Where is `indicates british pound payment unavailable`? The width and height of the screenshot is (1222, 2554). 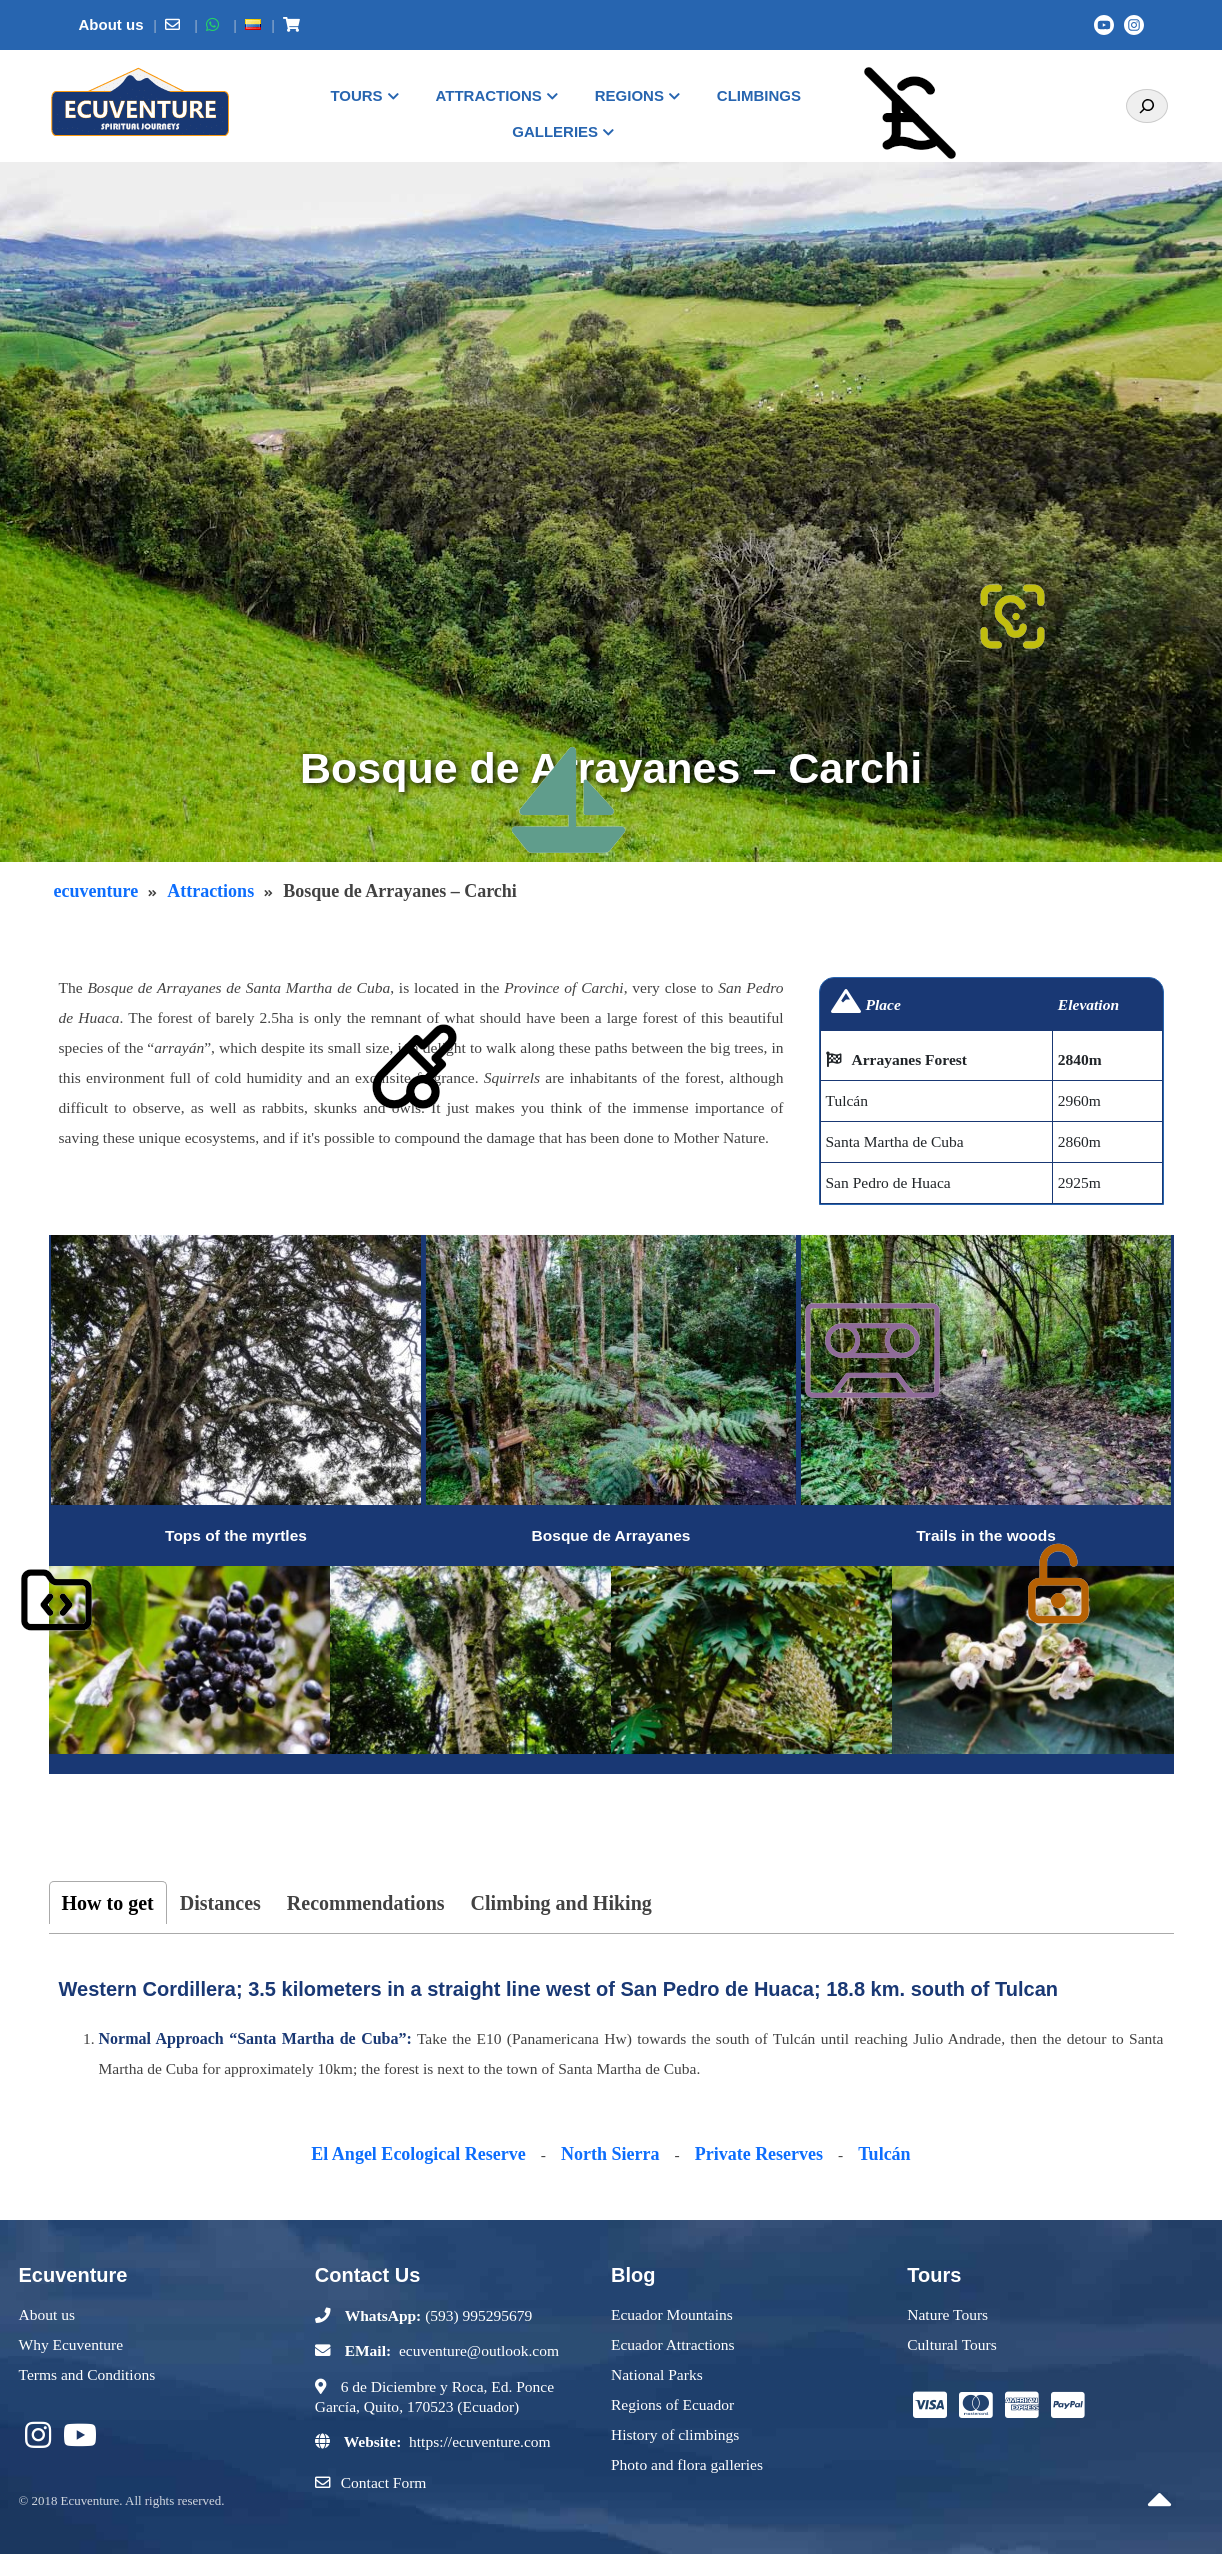 indicates british pound payment unavailable is located at coordinates (910, 113).